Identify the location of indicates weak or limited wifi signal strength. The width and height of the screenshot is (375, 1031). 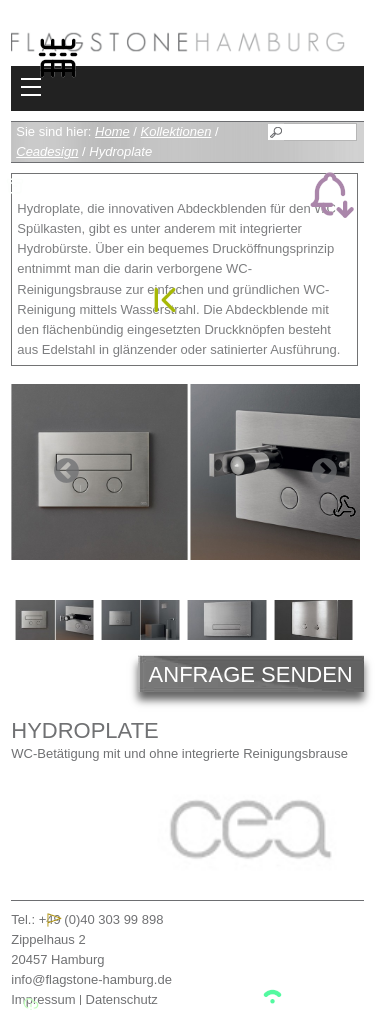
(272, 987).